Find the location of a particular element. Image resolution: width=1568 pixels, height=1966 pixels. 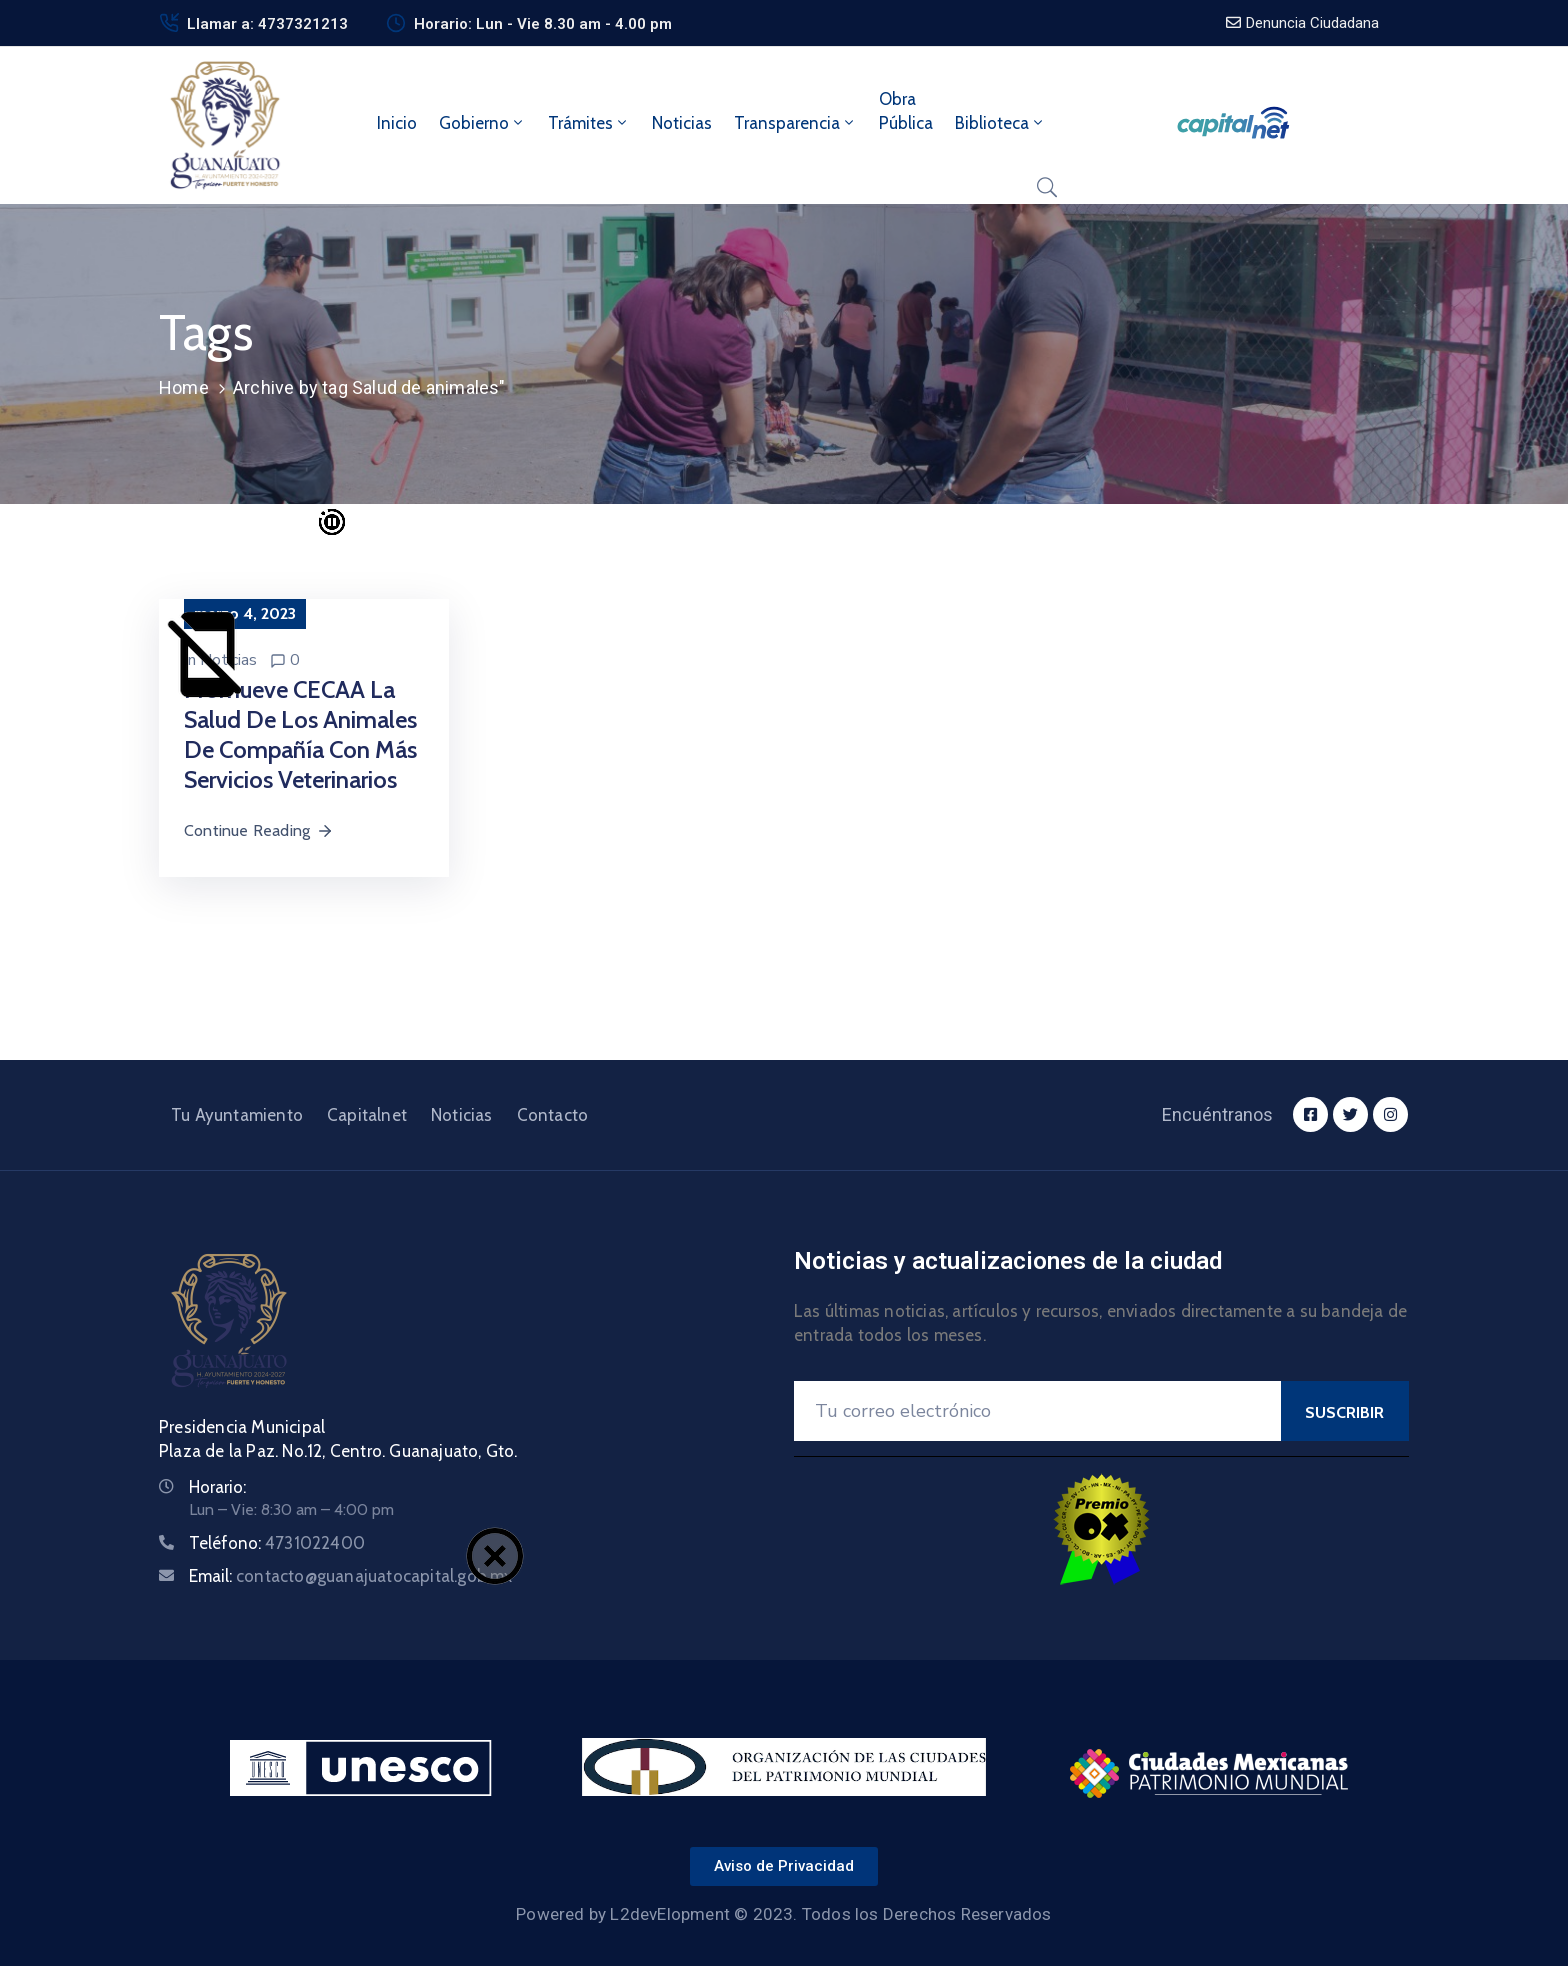

close or dismiss a dialog is located at coordinates (495, 1556).